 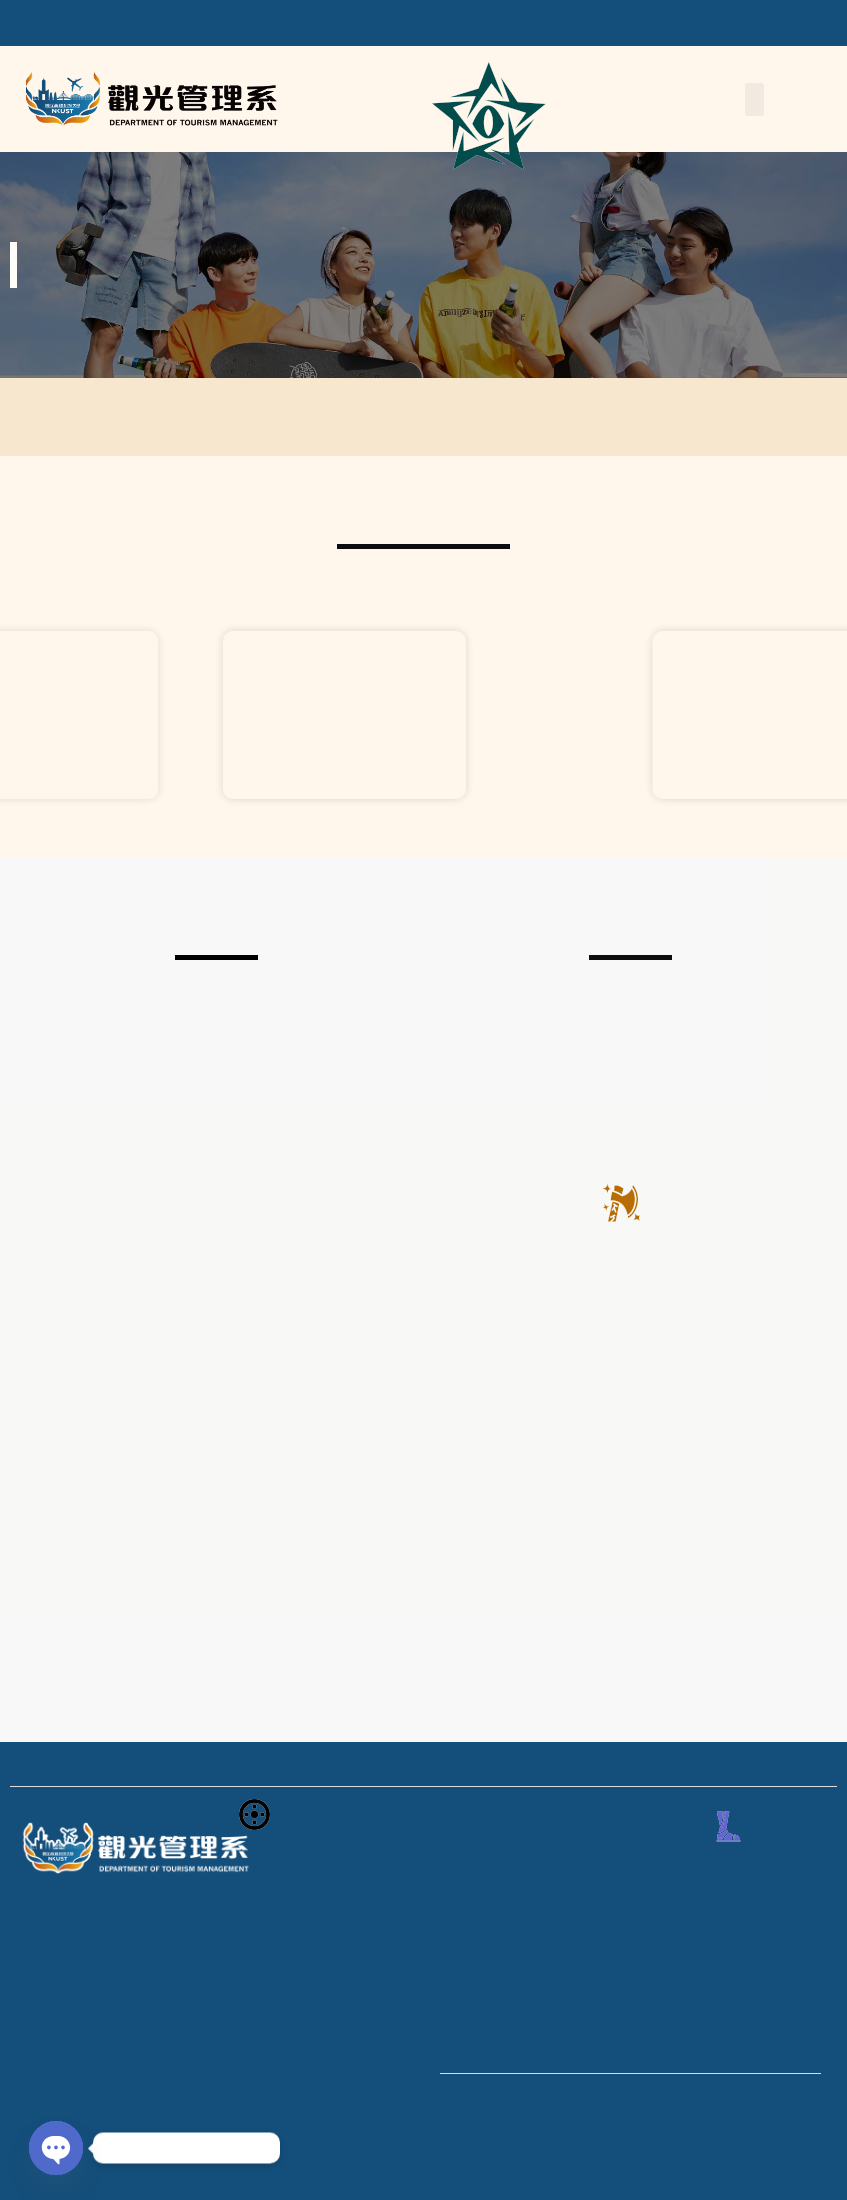 What do you see at coordinates (488, 119) in the screenshot?
I see `indicates a cursed or corrupted item status` at bounding box center [488, 119].